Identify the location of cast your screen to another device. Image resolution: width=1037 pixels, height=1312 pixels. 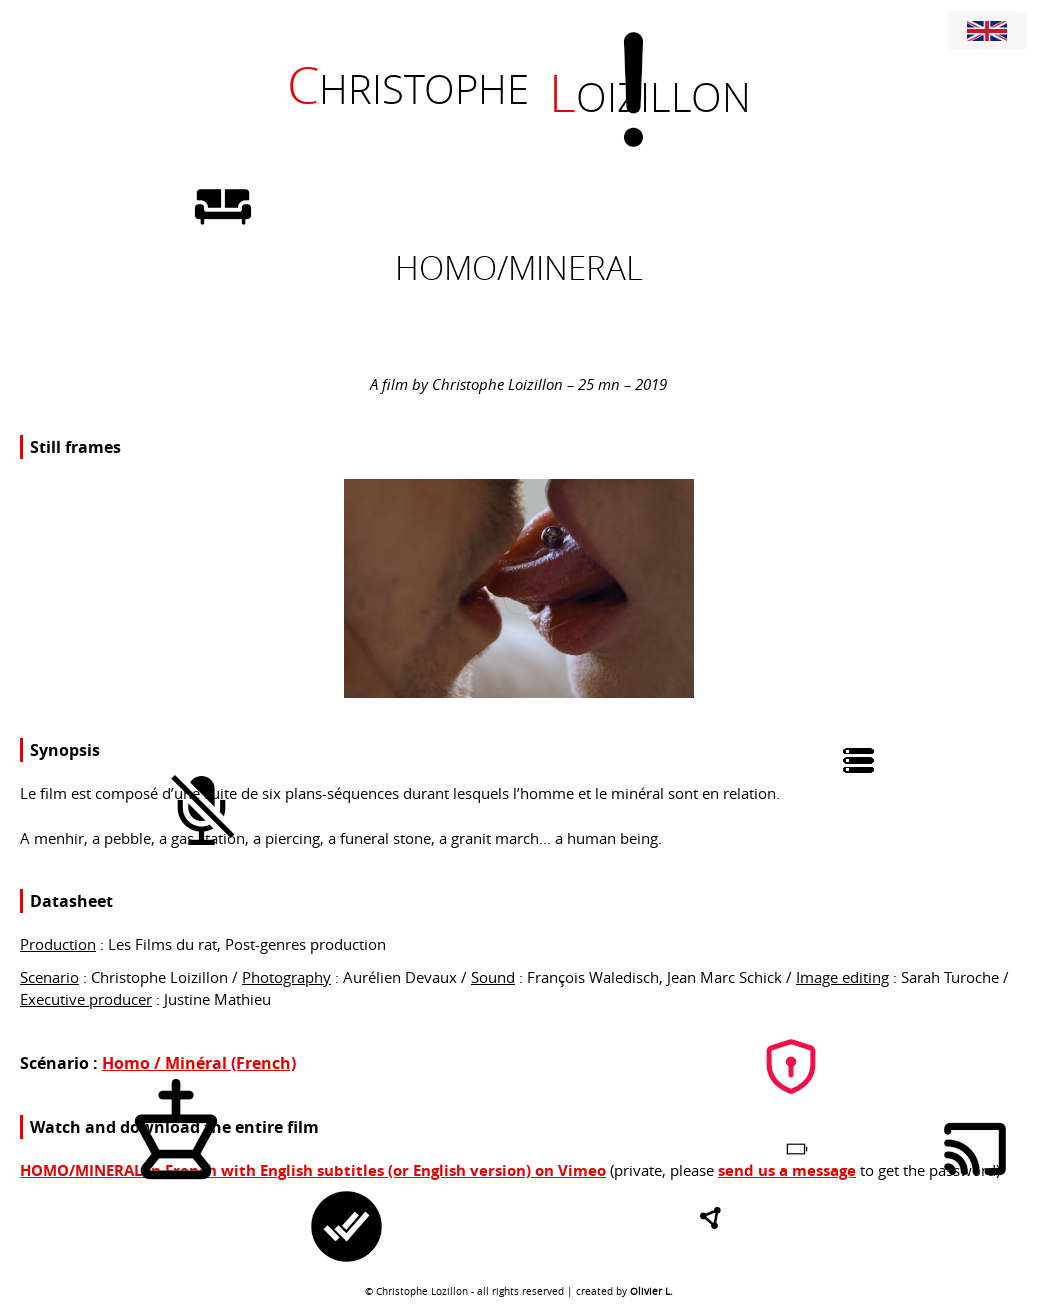
(975, 1149).